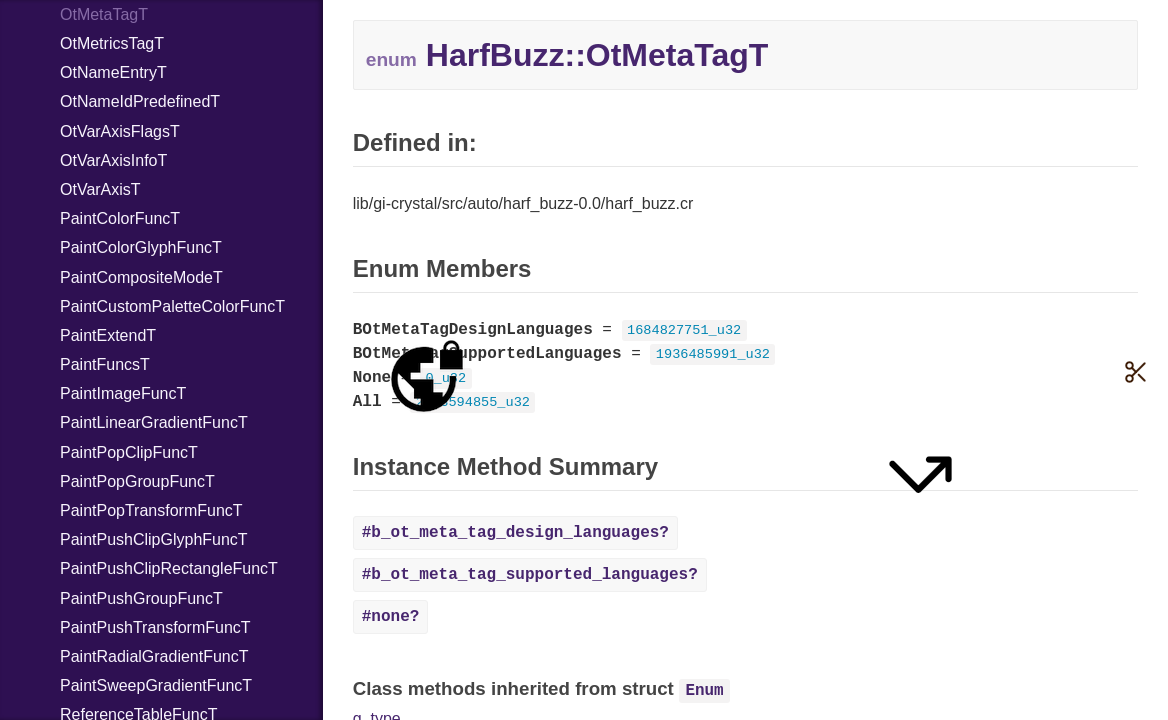 The width and height of the screenshot is (1168, 720). Describe the element at coordinates (920, 472) in the screenshot. I see `reply to a message or forward content` at that location.